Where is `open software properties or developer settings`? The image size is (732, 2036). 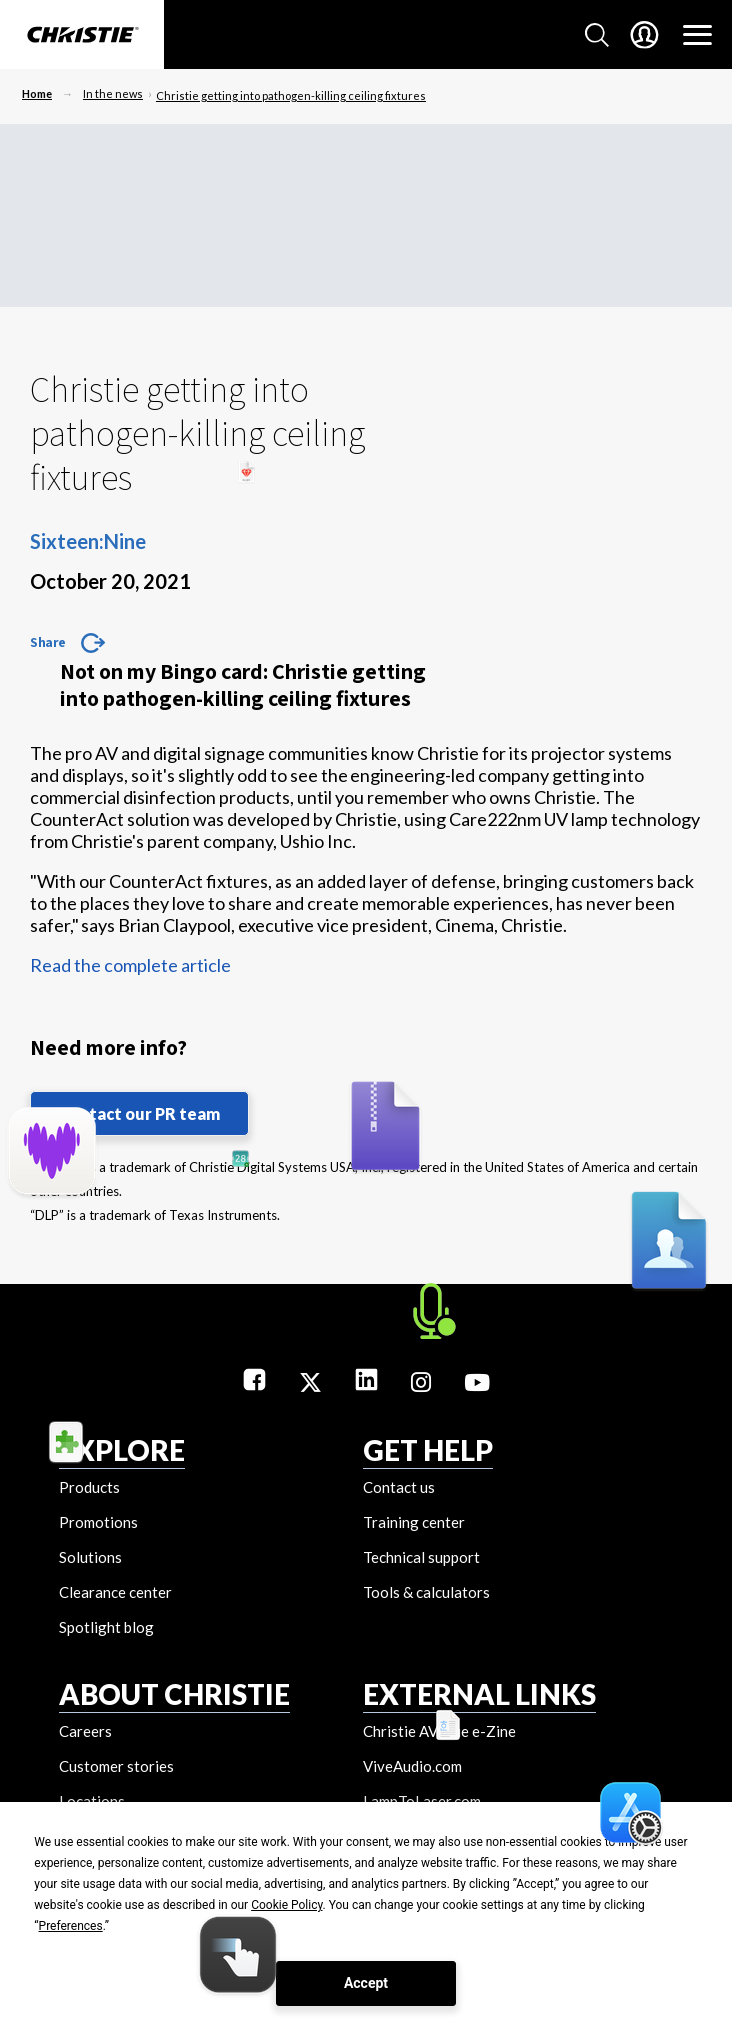
open software properties or developer settings is located at coordinates (630, 1812).